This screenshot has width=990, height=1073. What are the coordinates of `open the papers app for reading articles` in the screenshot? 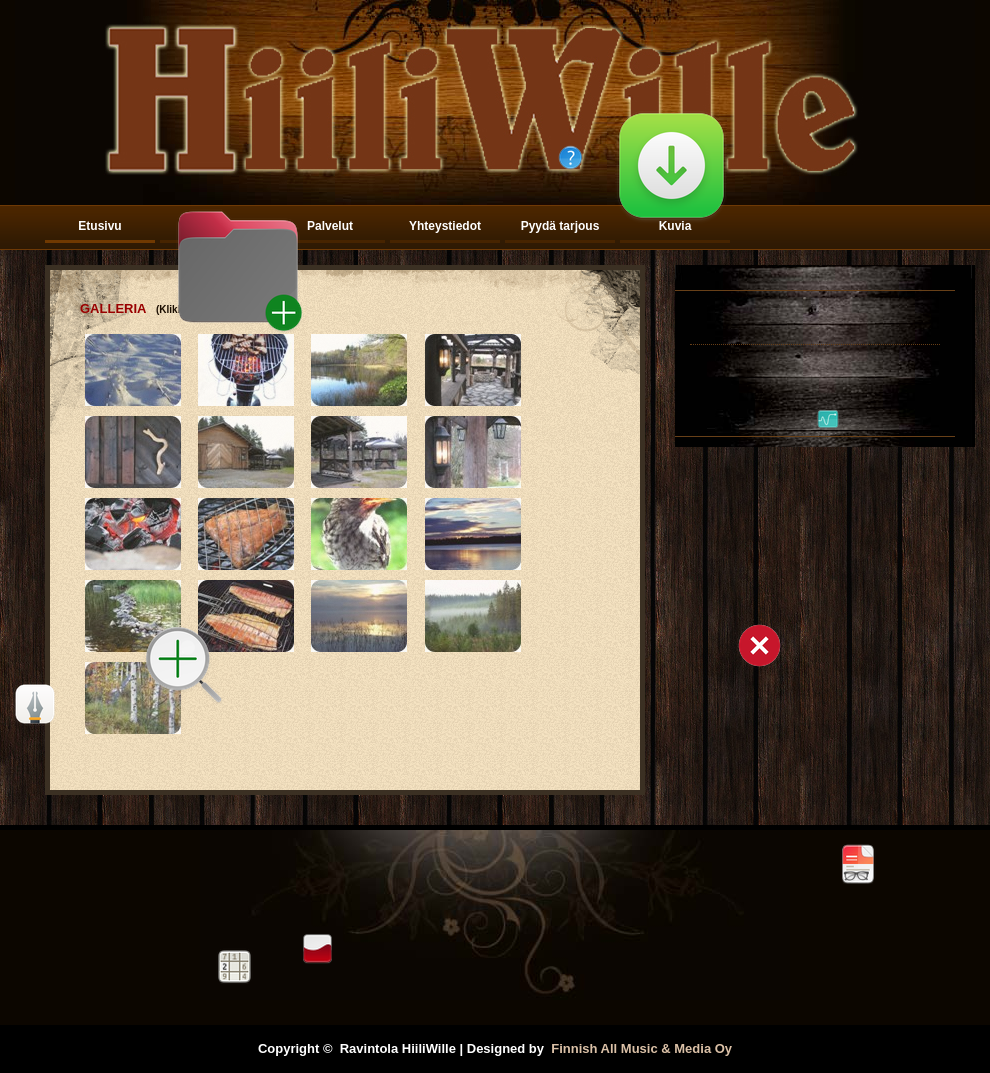 It's located at (858, 864).